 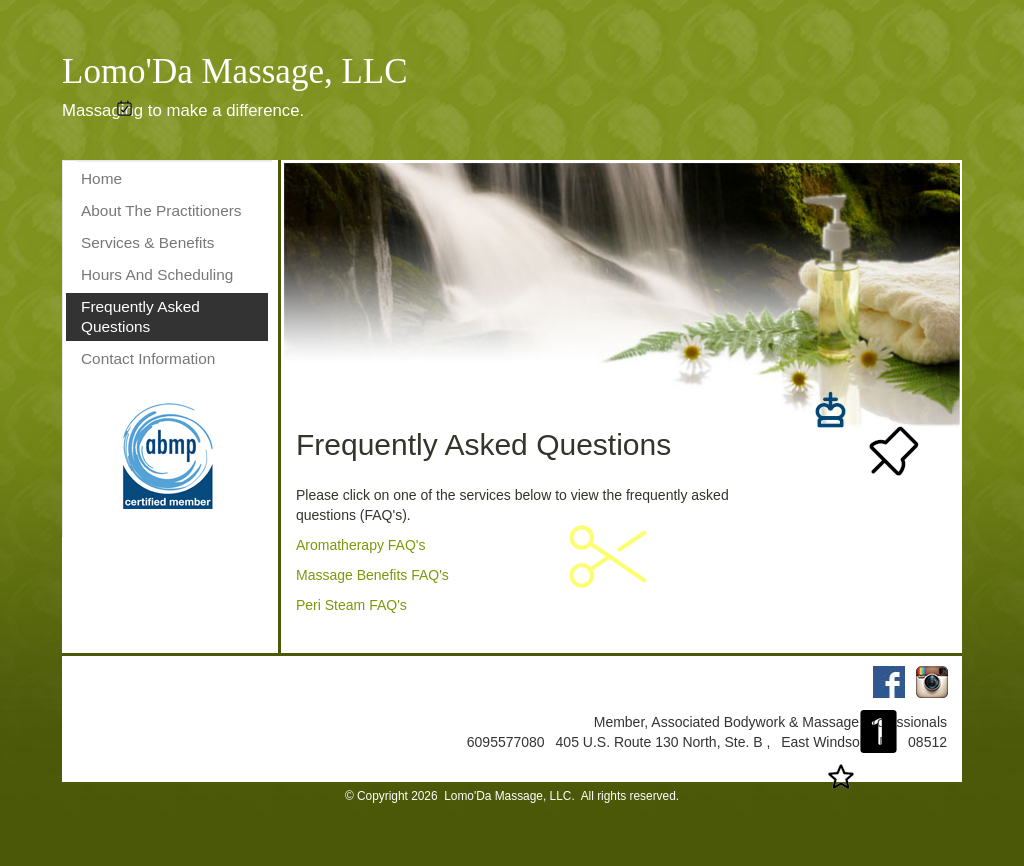 What do you see at coordinates (841, 777) in the screenshot?
I see `add to favorites` at bounding box center [841, 777].